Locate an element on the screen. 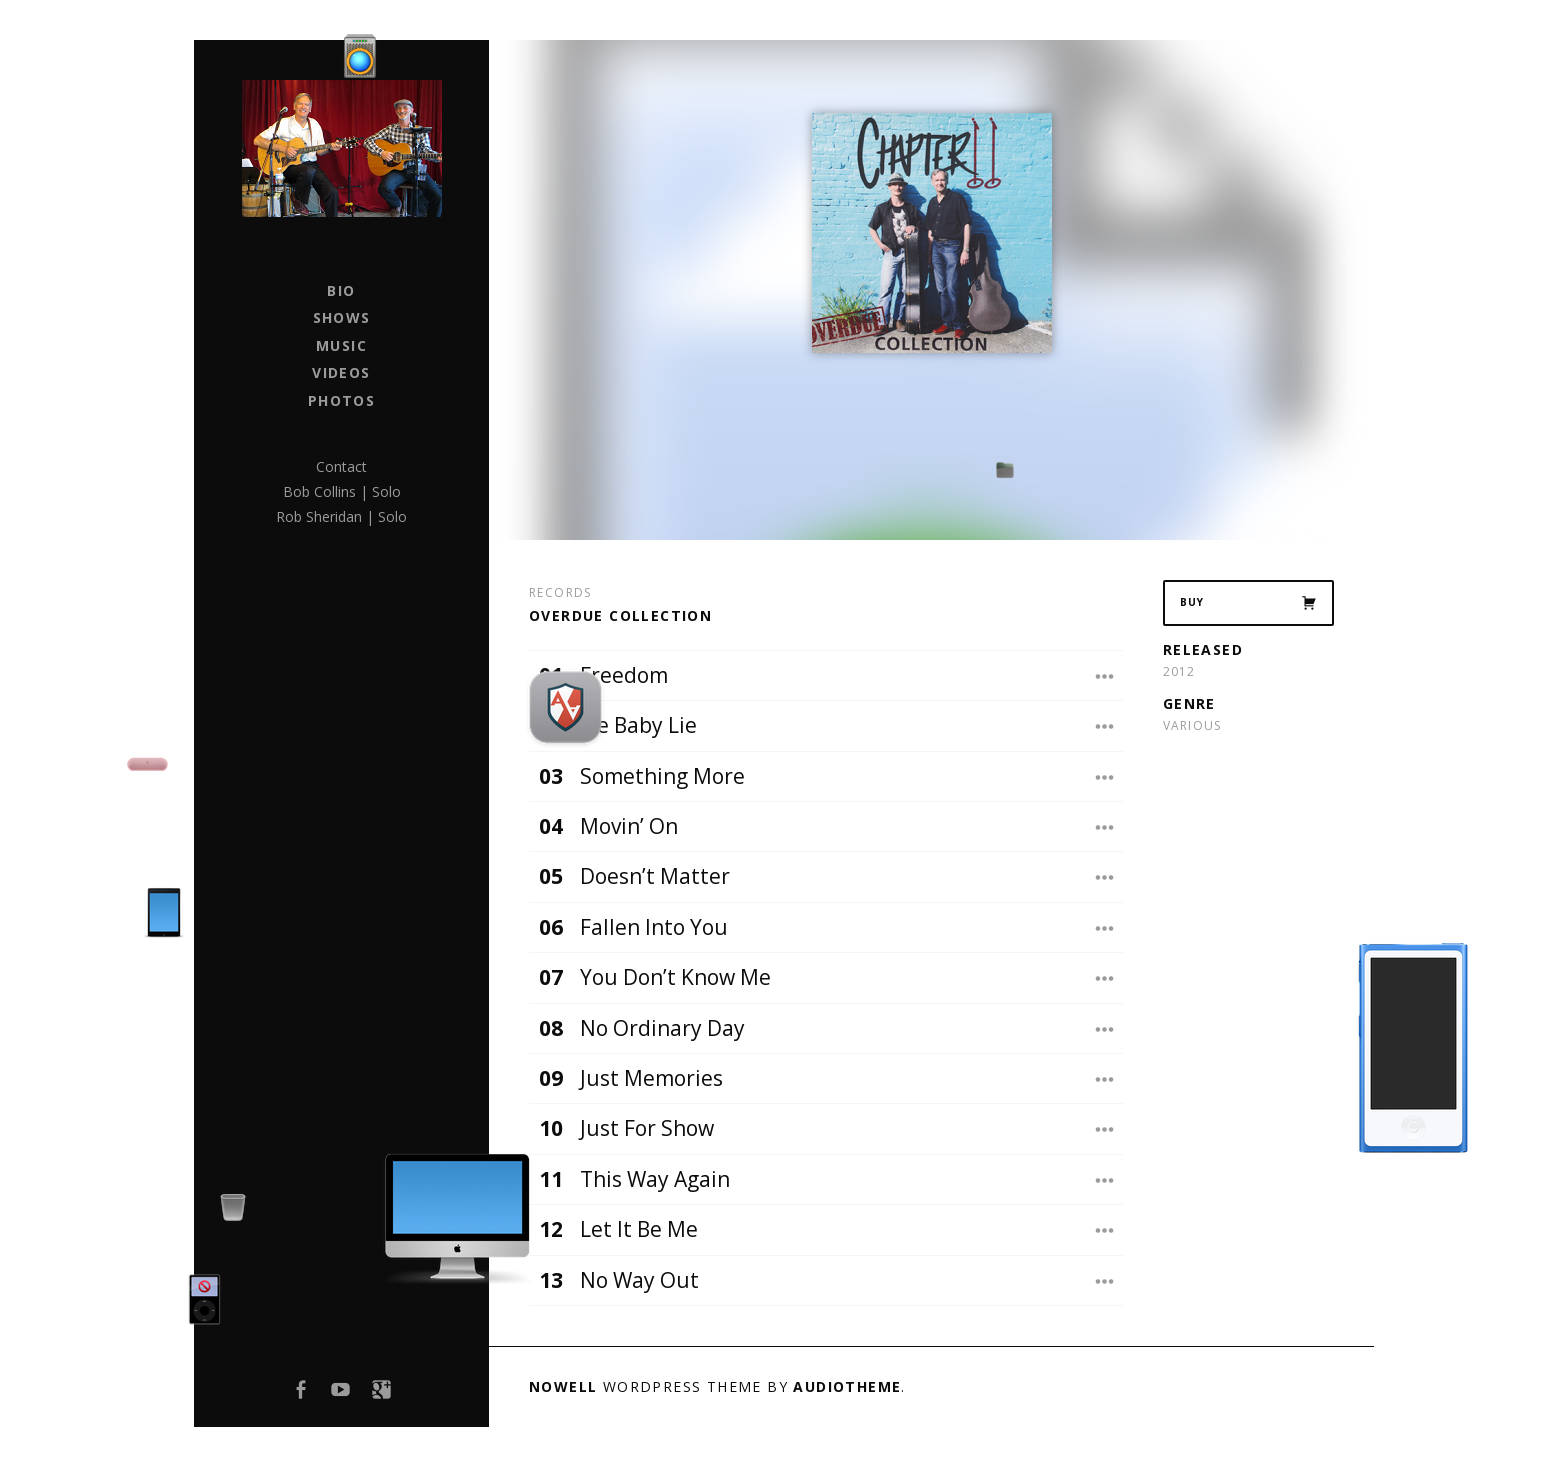 This screenshot has width=1568, height=1467. represents this mac in system preferences or network settings is located at coordinates (457, 1197).